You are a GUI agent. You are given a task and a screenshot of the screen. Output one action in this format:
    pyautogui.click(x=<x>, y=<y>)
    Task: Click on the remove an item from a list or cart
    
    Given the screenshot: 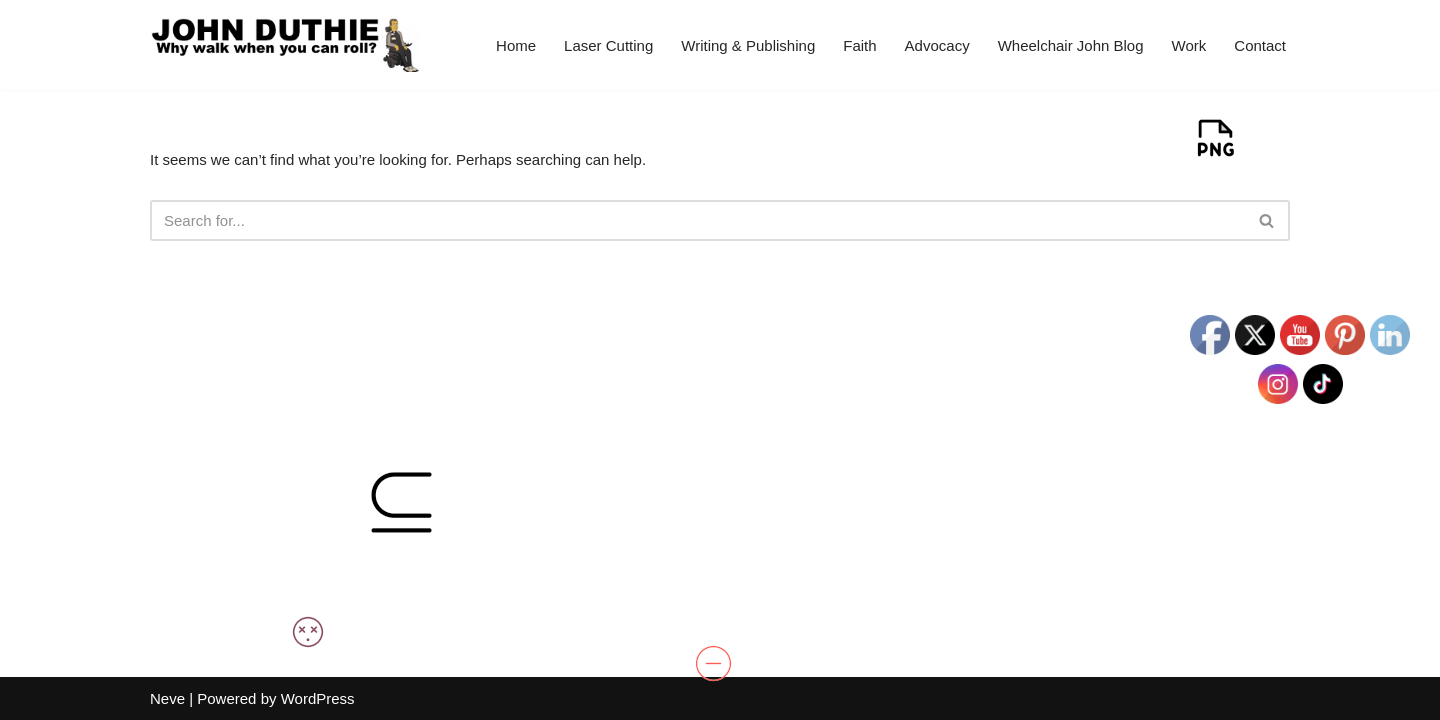 What is the action you would take?
    pyautogui.click(x=713, y=663)
    